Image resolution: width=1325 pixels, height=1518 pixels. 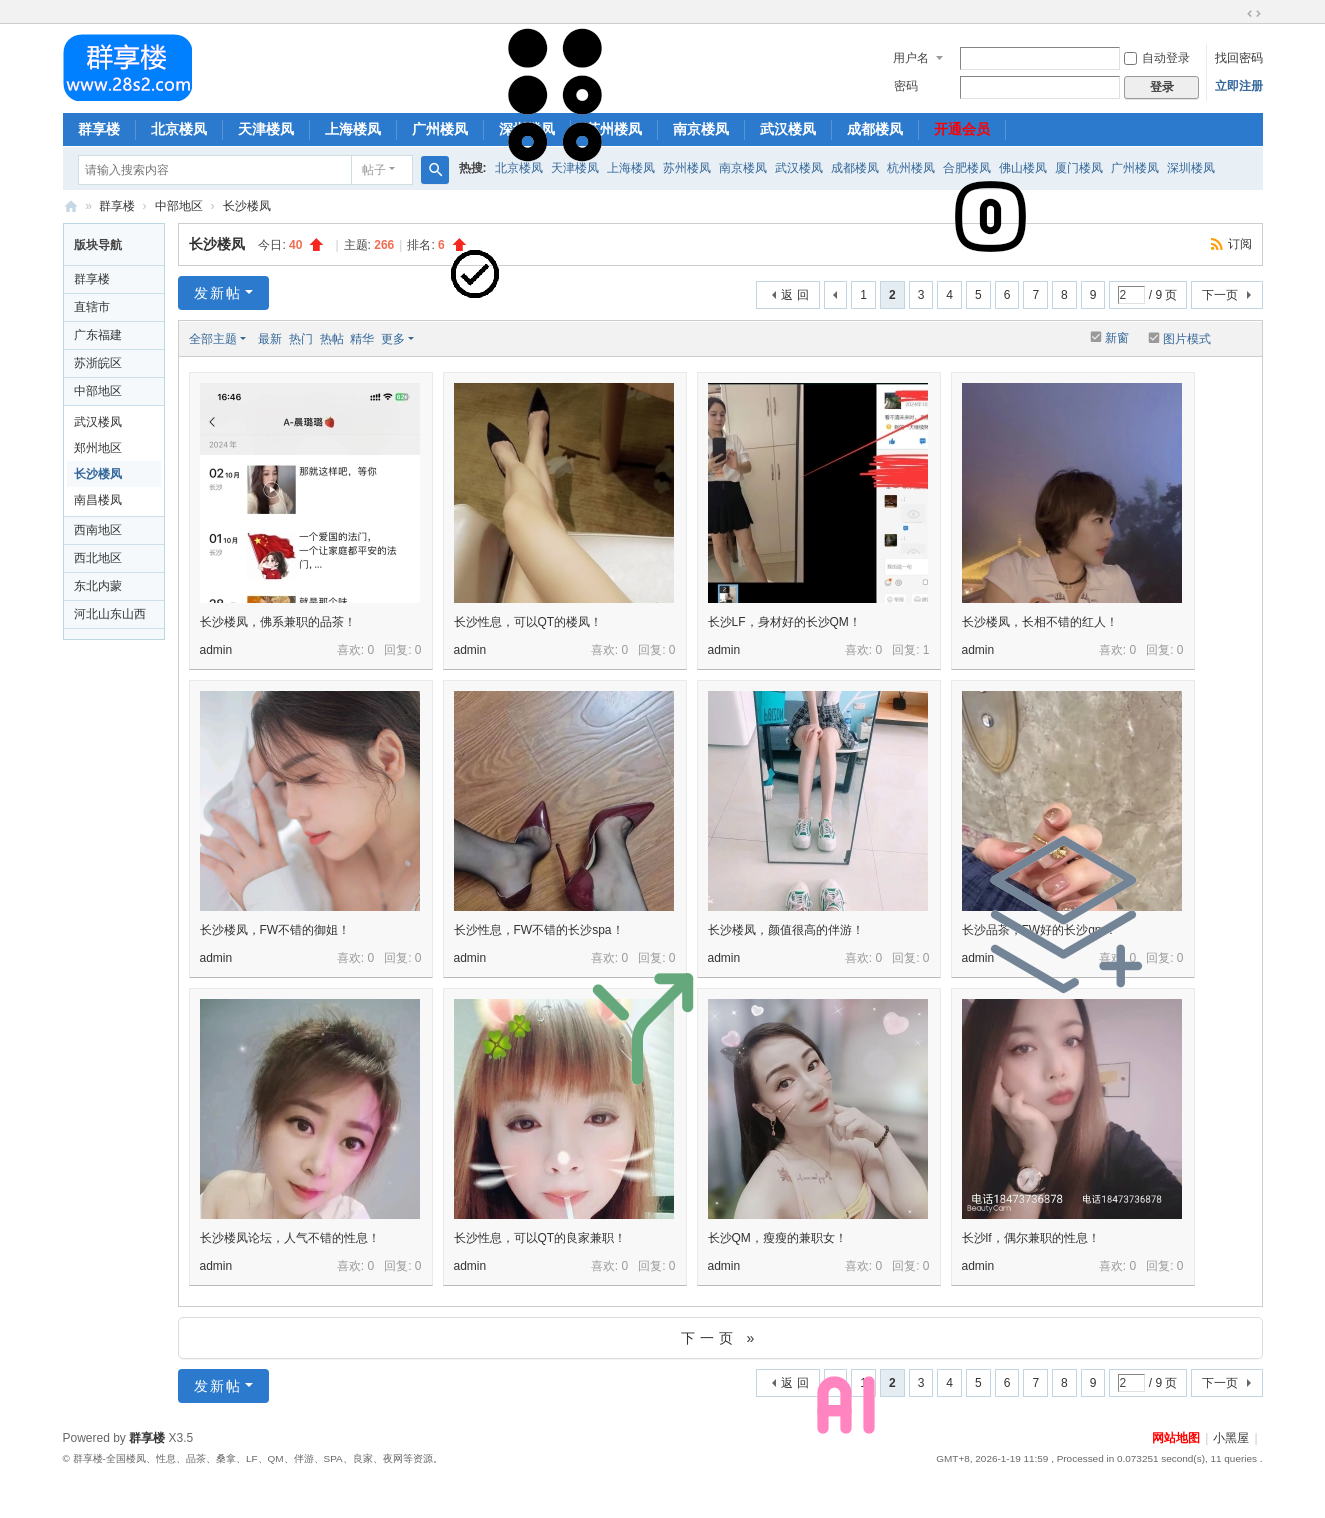 What do you see at coordinates (475, 274) in the screenshot?
I see `indicates a successfully completed action` at bounding box center [475, 274].